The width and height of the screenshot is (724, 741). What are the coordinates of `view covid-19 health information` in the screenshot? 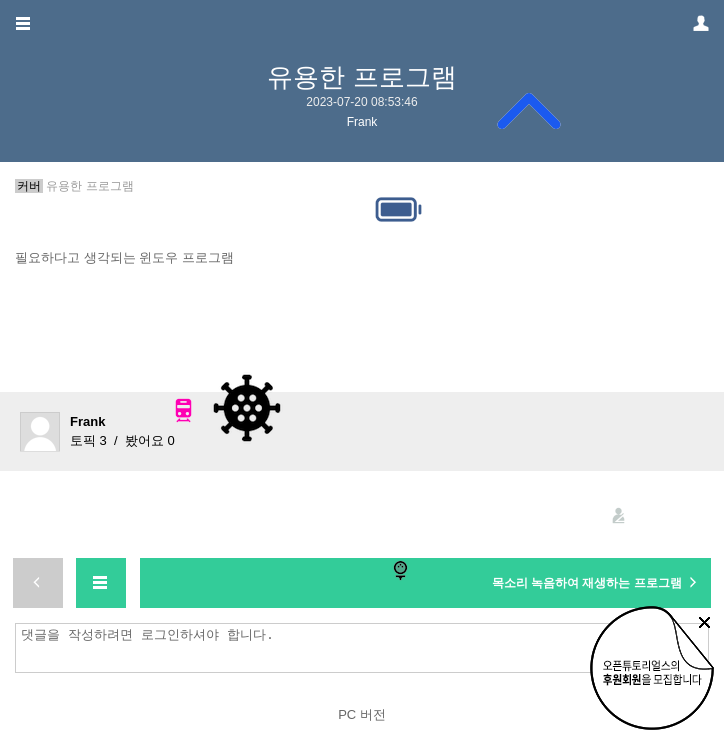 It's located at (247, 408).